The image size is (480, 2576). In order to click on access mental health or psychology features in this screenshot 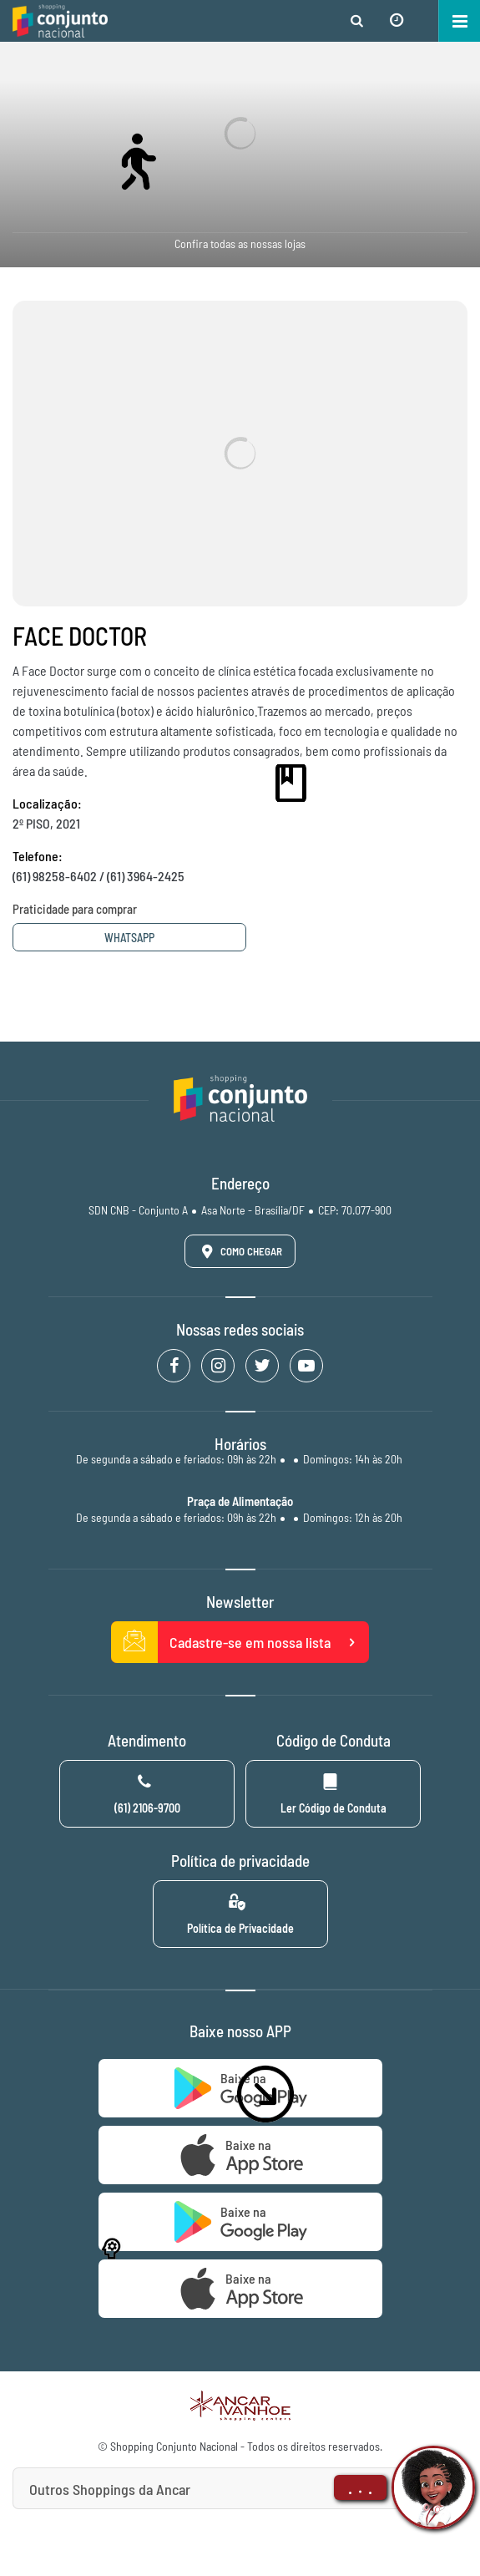, I will do `click(111, 2249)`.